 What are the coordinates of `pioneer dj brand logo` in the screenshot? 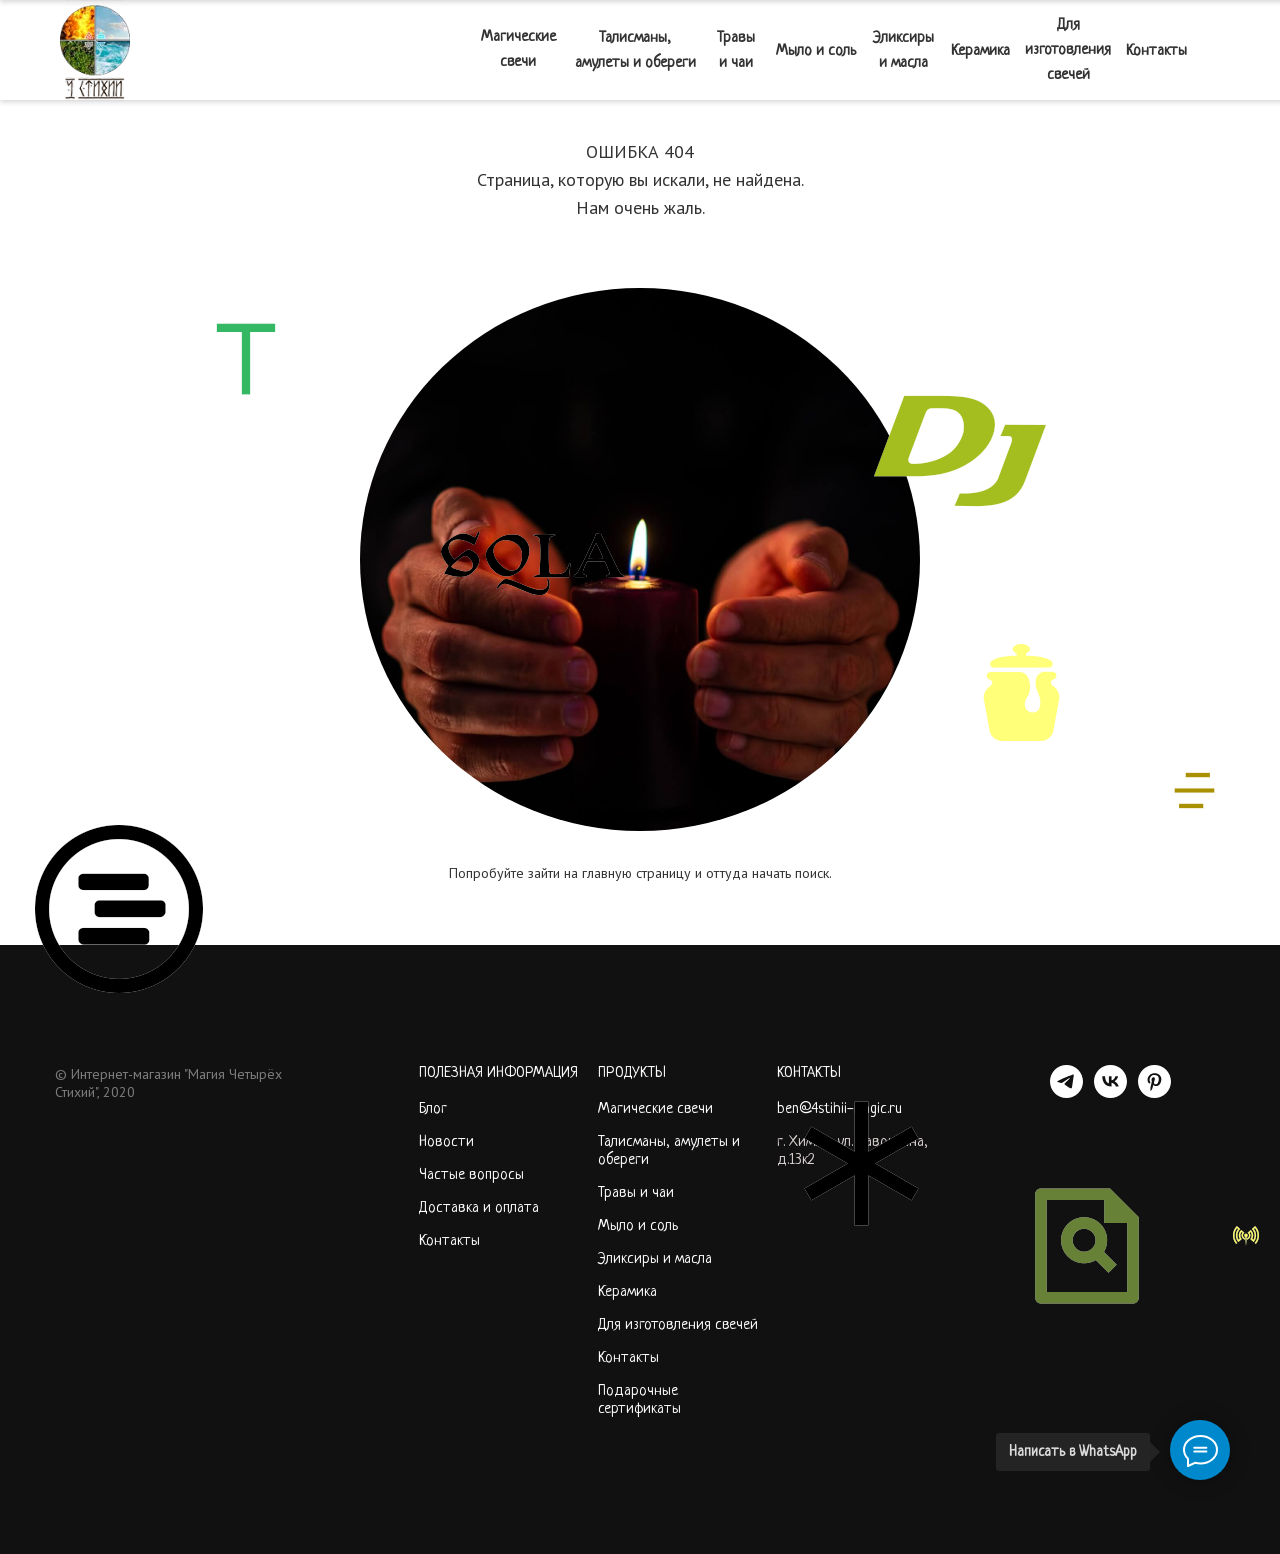 It's located at (960, 451).